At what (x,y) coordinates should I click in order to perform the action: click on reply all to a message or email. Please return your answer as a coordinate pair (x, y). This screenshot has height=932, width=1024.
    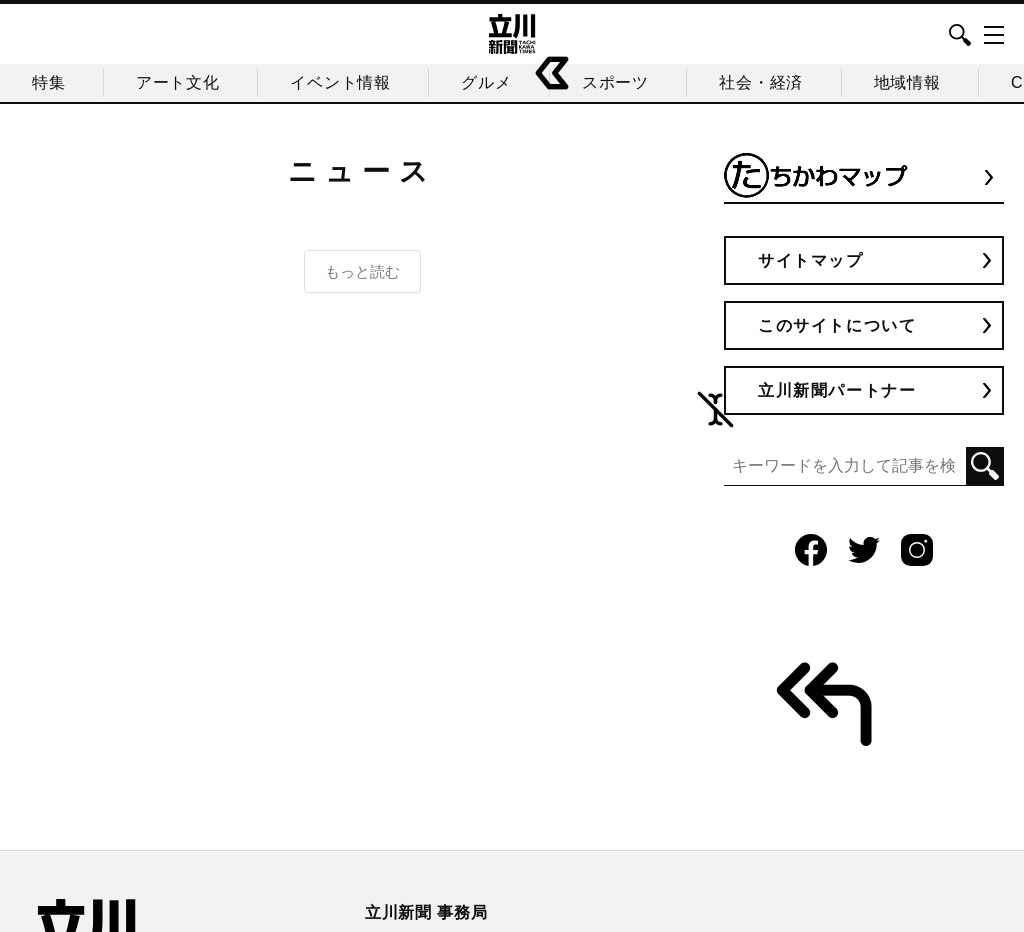
    Looking at the image, I should click on (827, 707).